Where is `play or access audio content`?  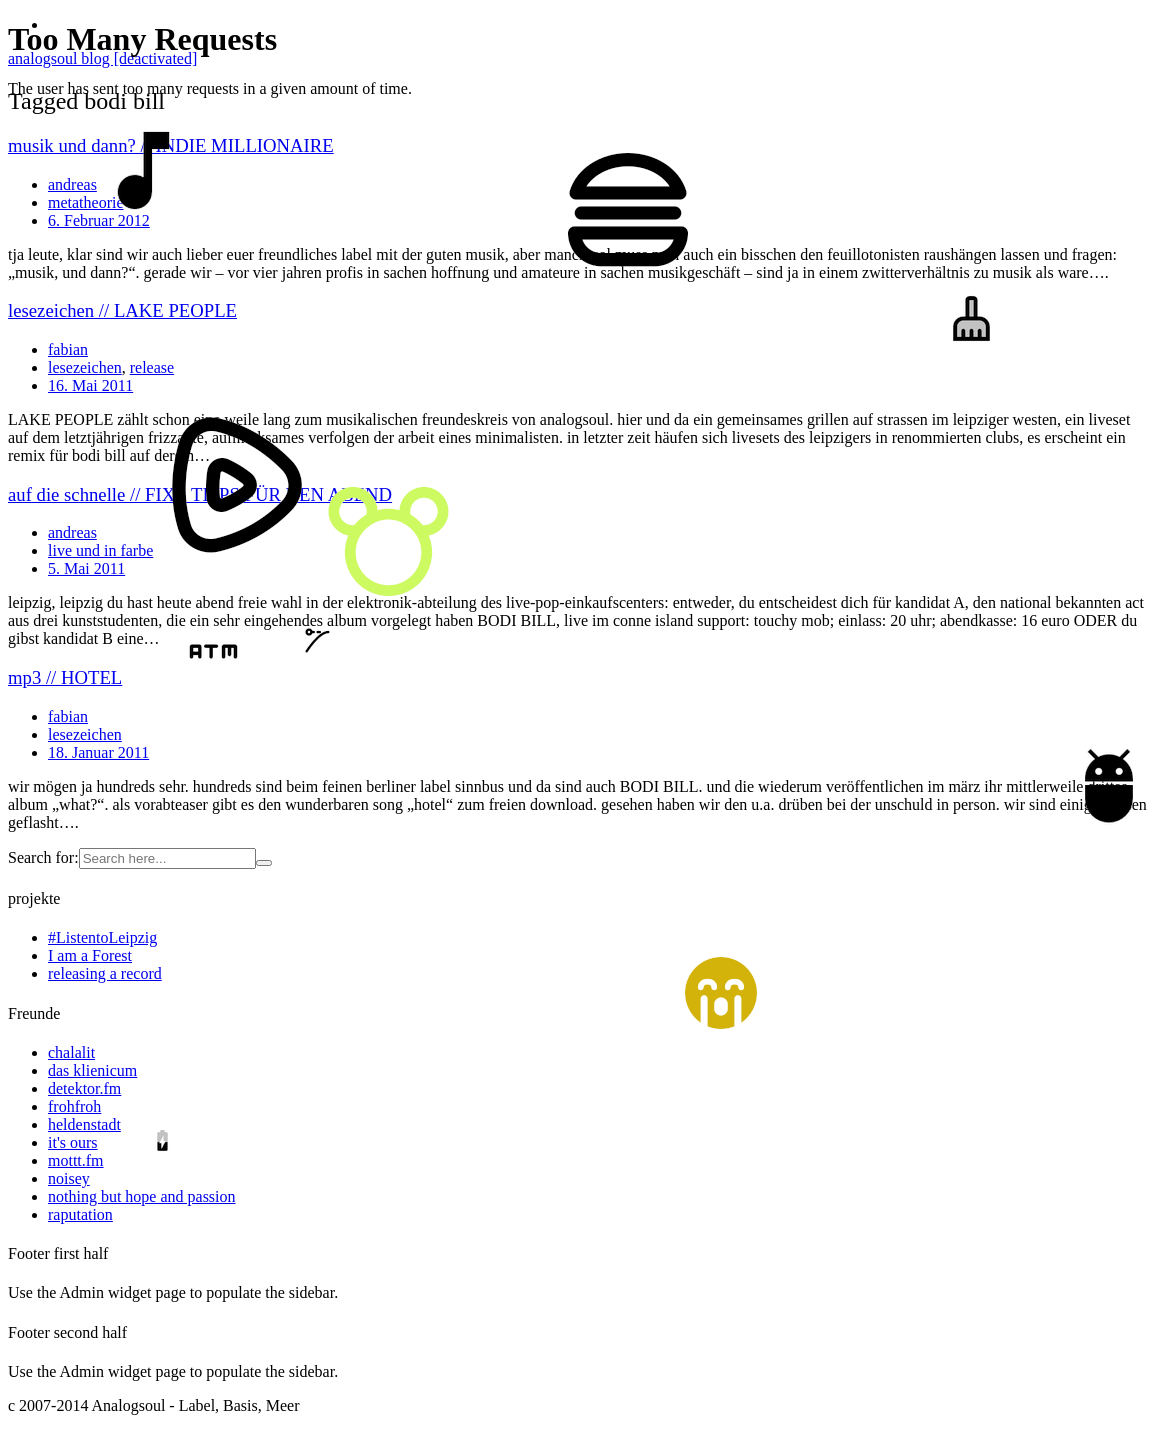 play or access audio content is located at coordinates (143, 170).